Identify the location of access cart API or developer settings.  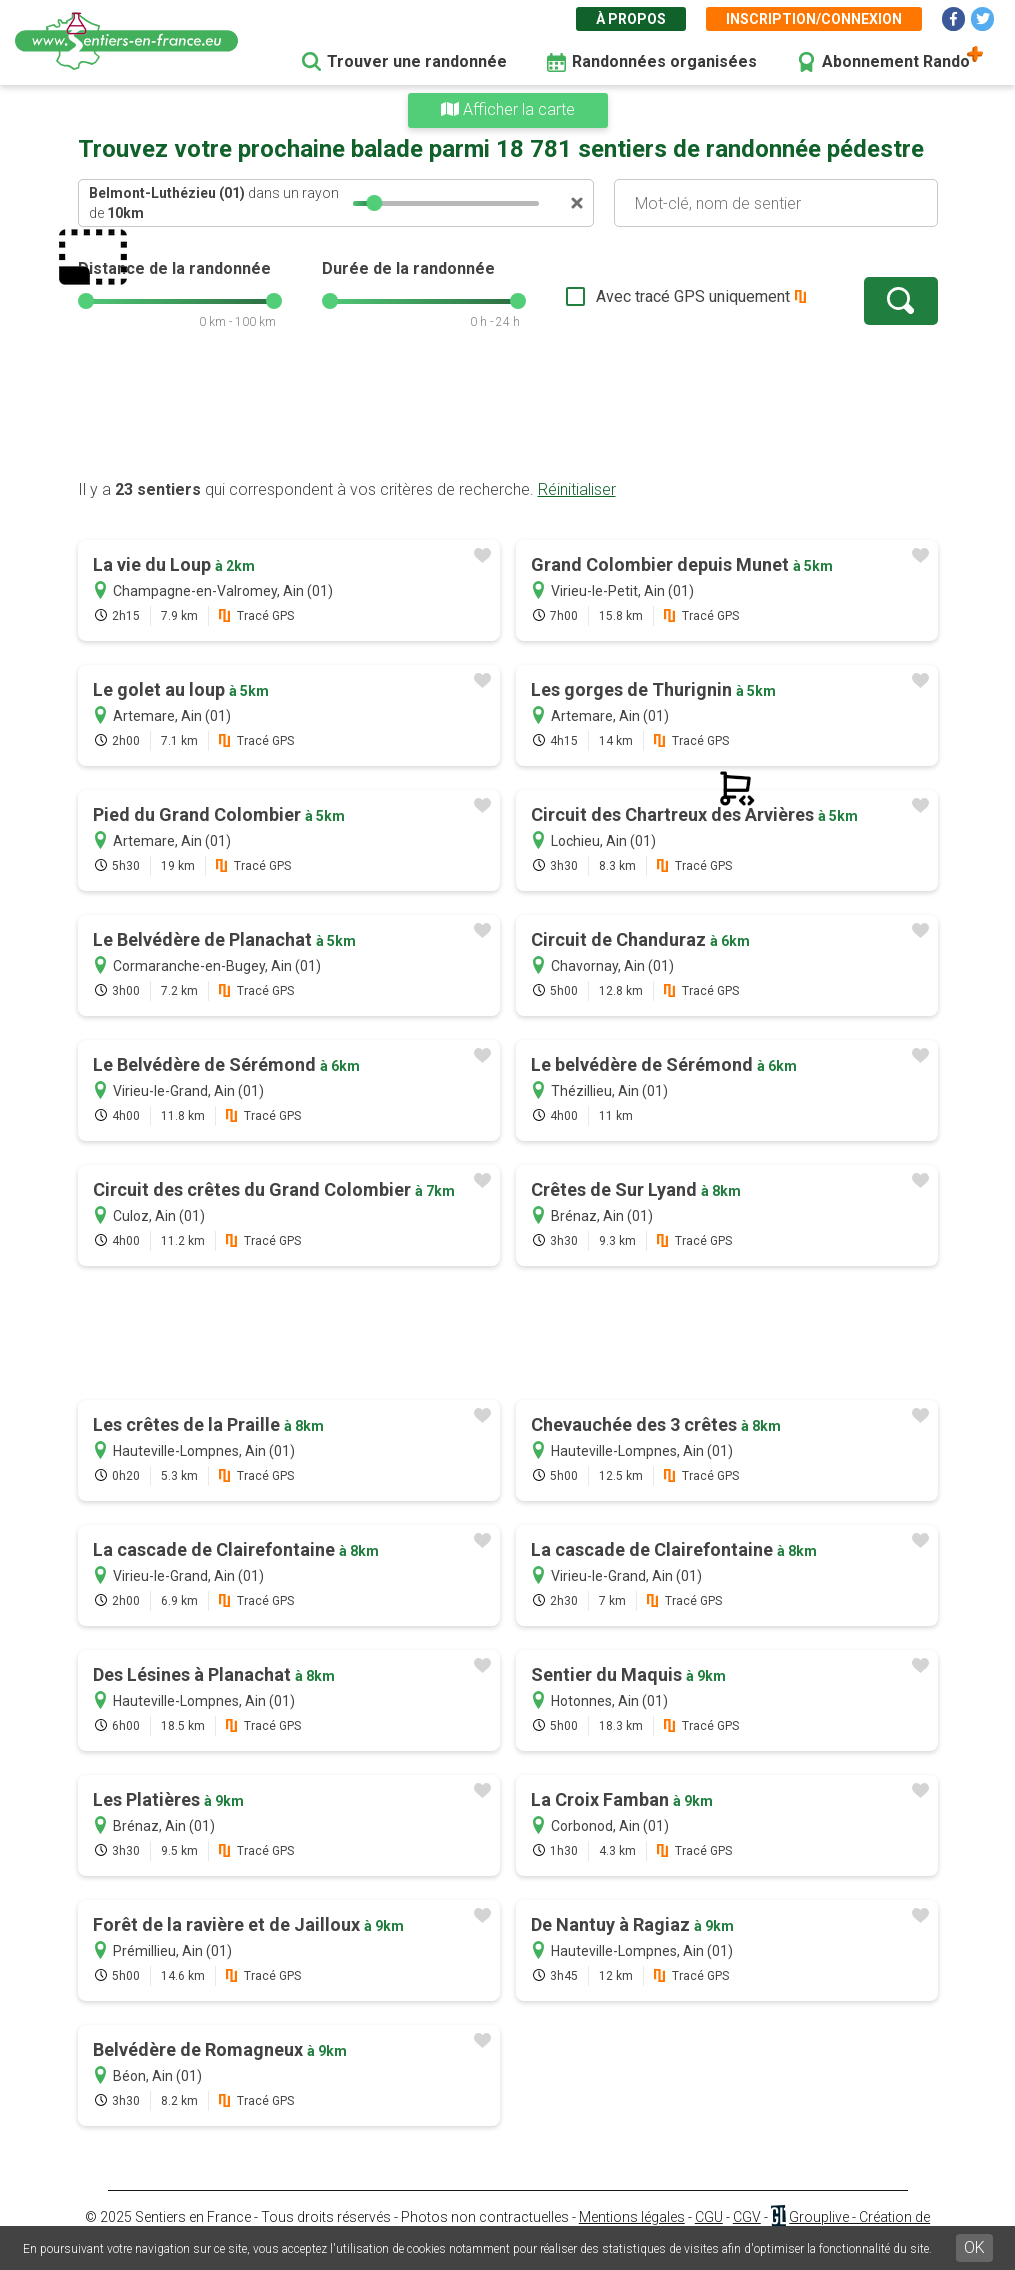
(735, 788).